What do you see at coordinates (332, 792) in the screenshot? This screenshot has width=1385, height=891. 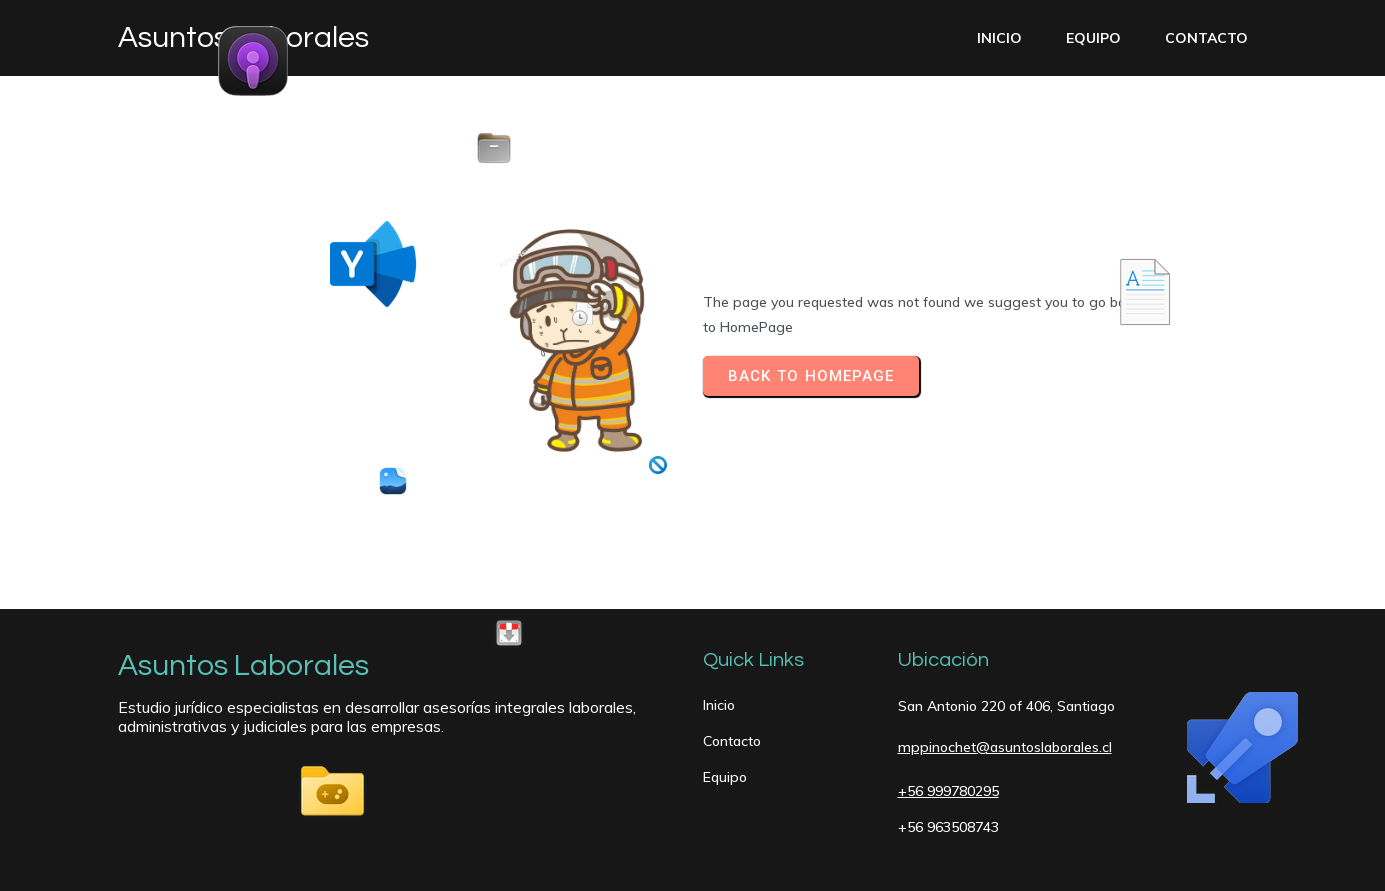 I see `open your games folder` at bounding box center [332, 792].